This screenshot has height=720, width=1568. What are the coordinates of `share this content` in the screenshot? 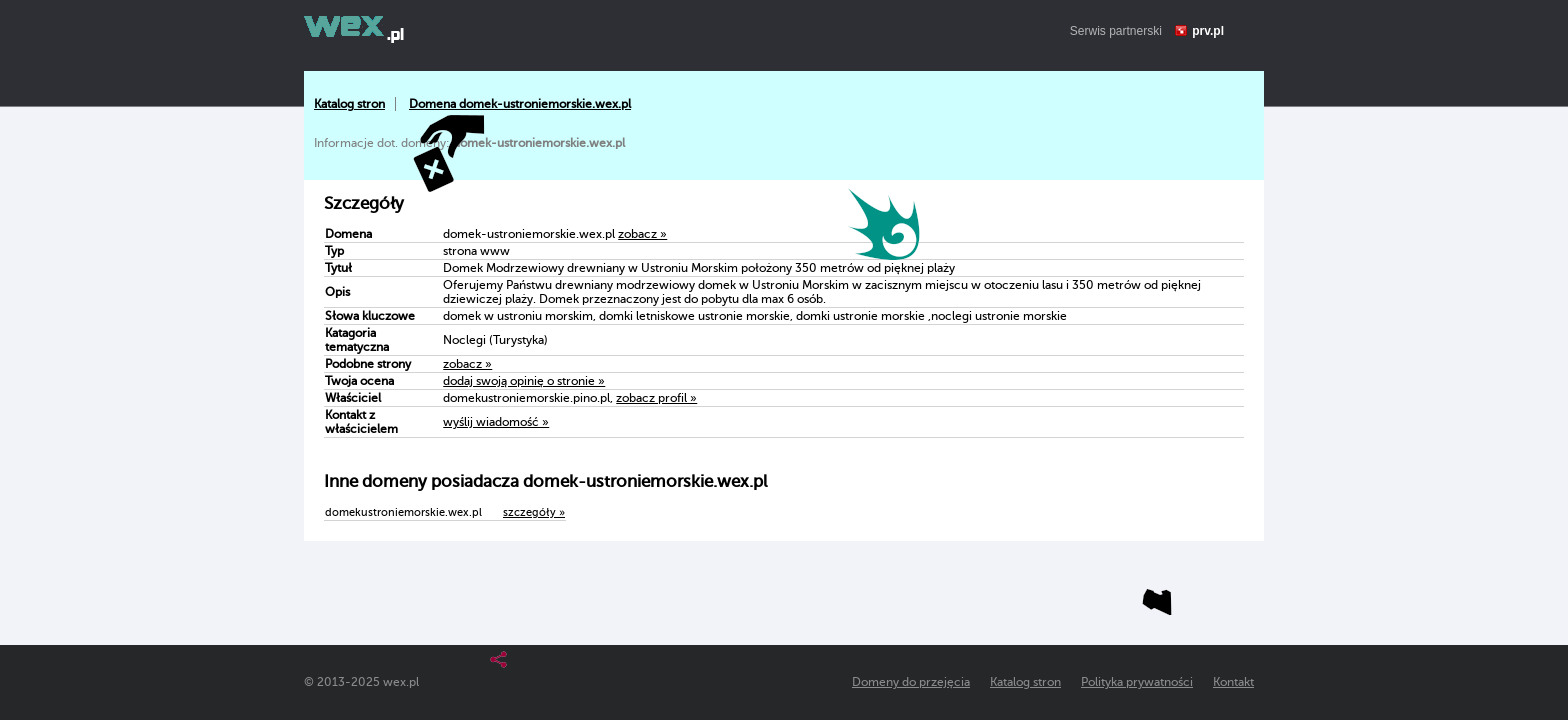 It's located at (498, 659).